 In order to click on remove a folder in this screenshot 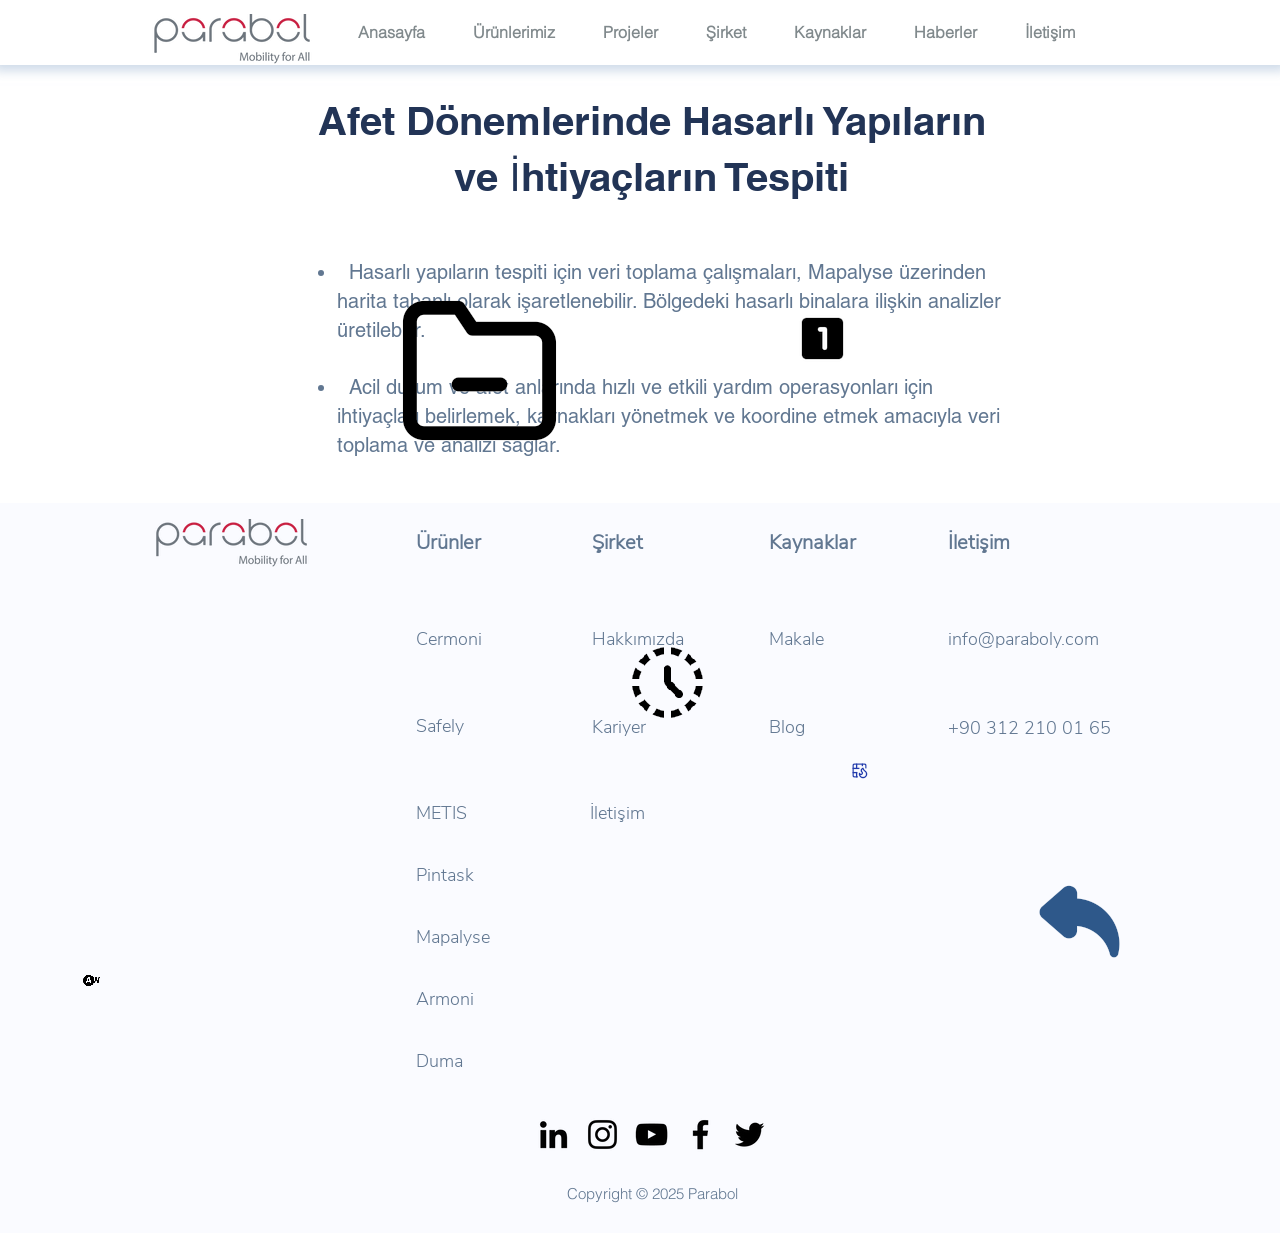, I will do `click(479, 370)`.